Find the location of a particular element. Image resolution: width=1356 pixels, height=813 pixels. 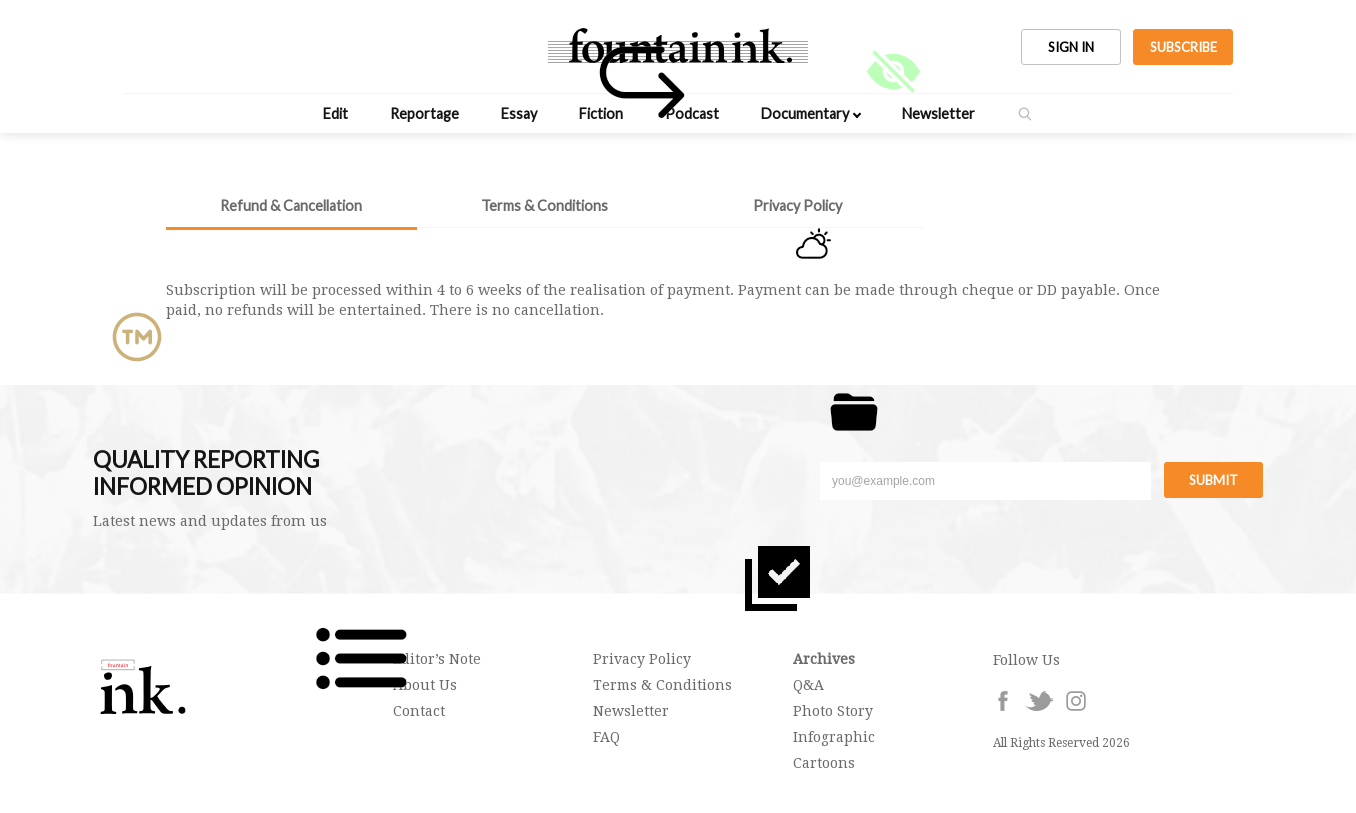

open folder to view contents is located at coordinates (854, 412).